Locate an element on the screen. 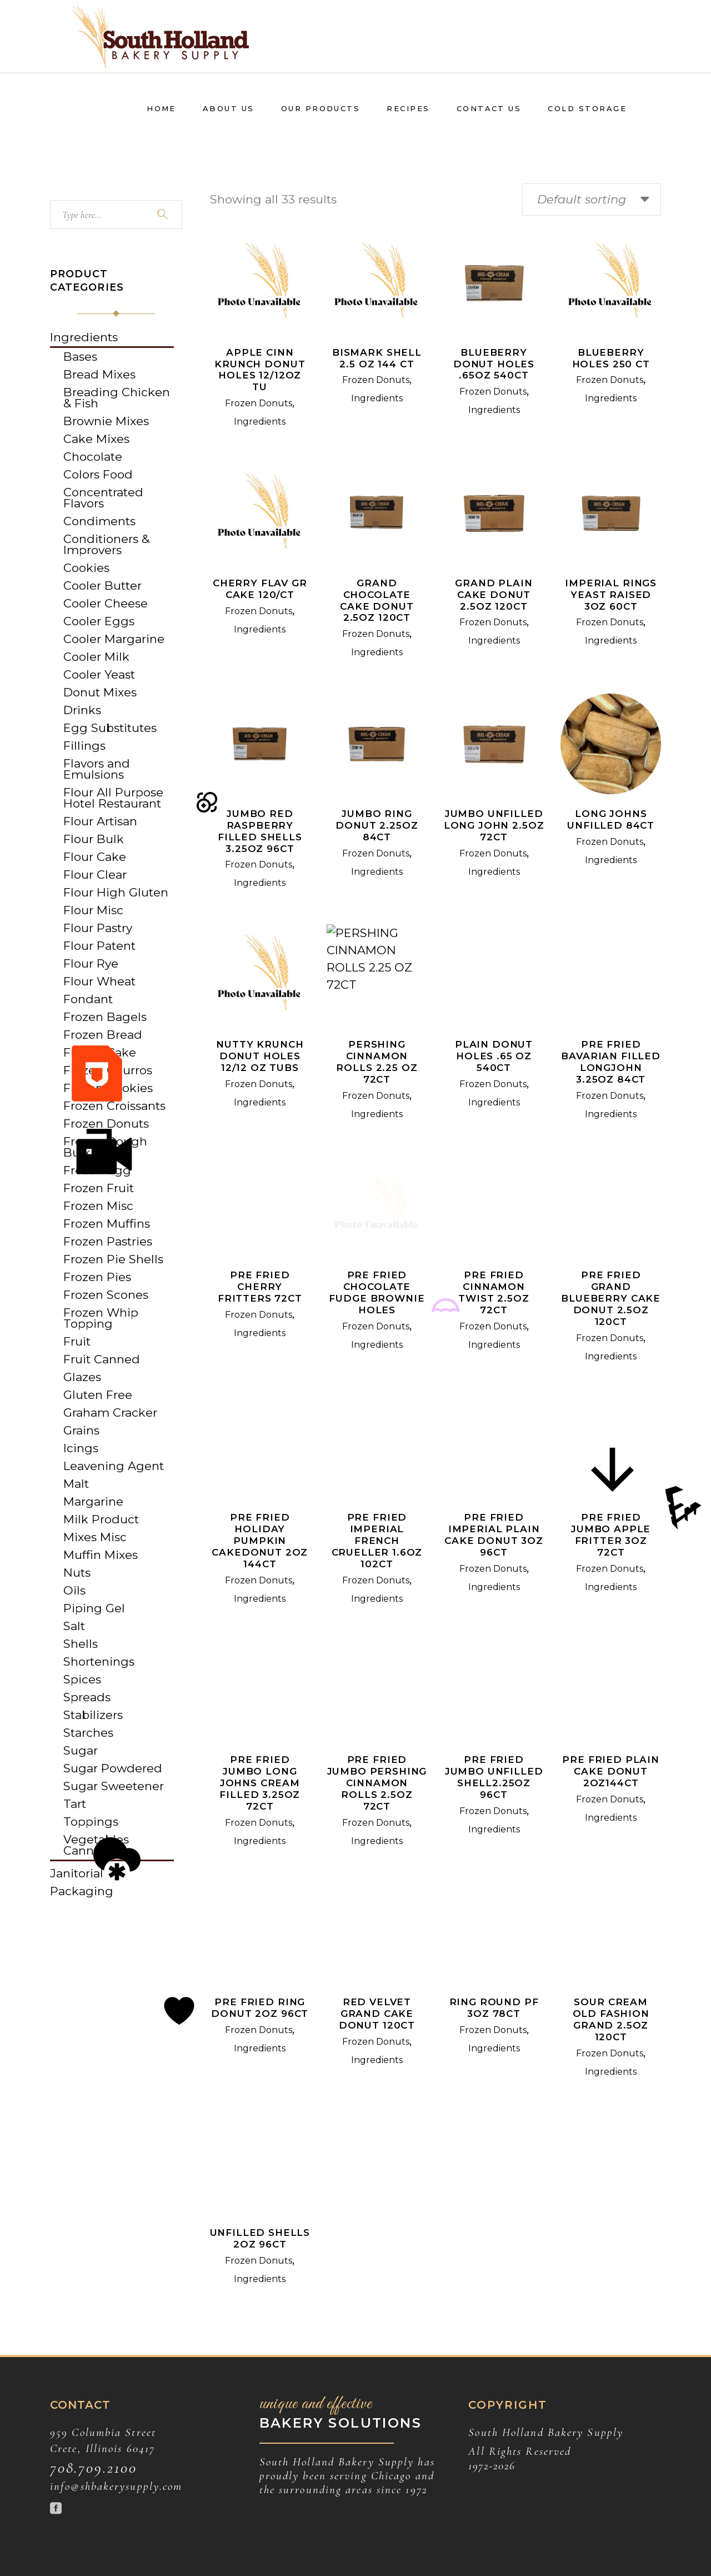 The height and width of the screenshot is (2576, 711). swap or exchange tokens/cryptocurrency is located at coordinates (207, 802).